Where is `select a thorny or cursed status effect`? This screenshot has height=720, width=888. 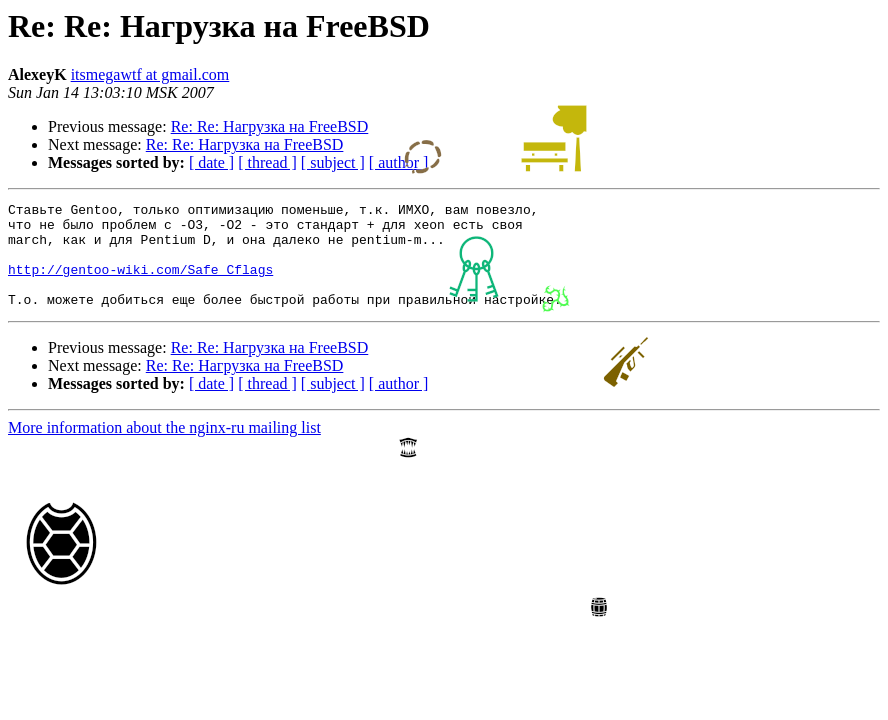 select a thorny or cursed status effect is located at coordinates (555, 298).